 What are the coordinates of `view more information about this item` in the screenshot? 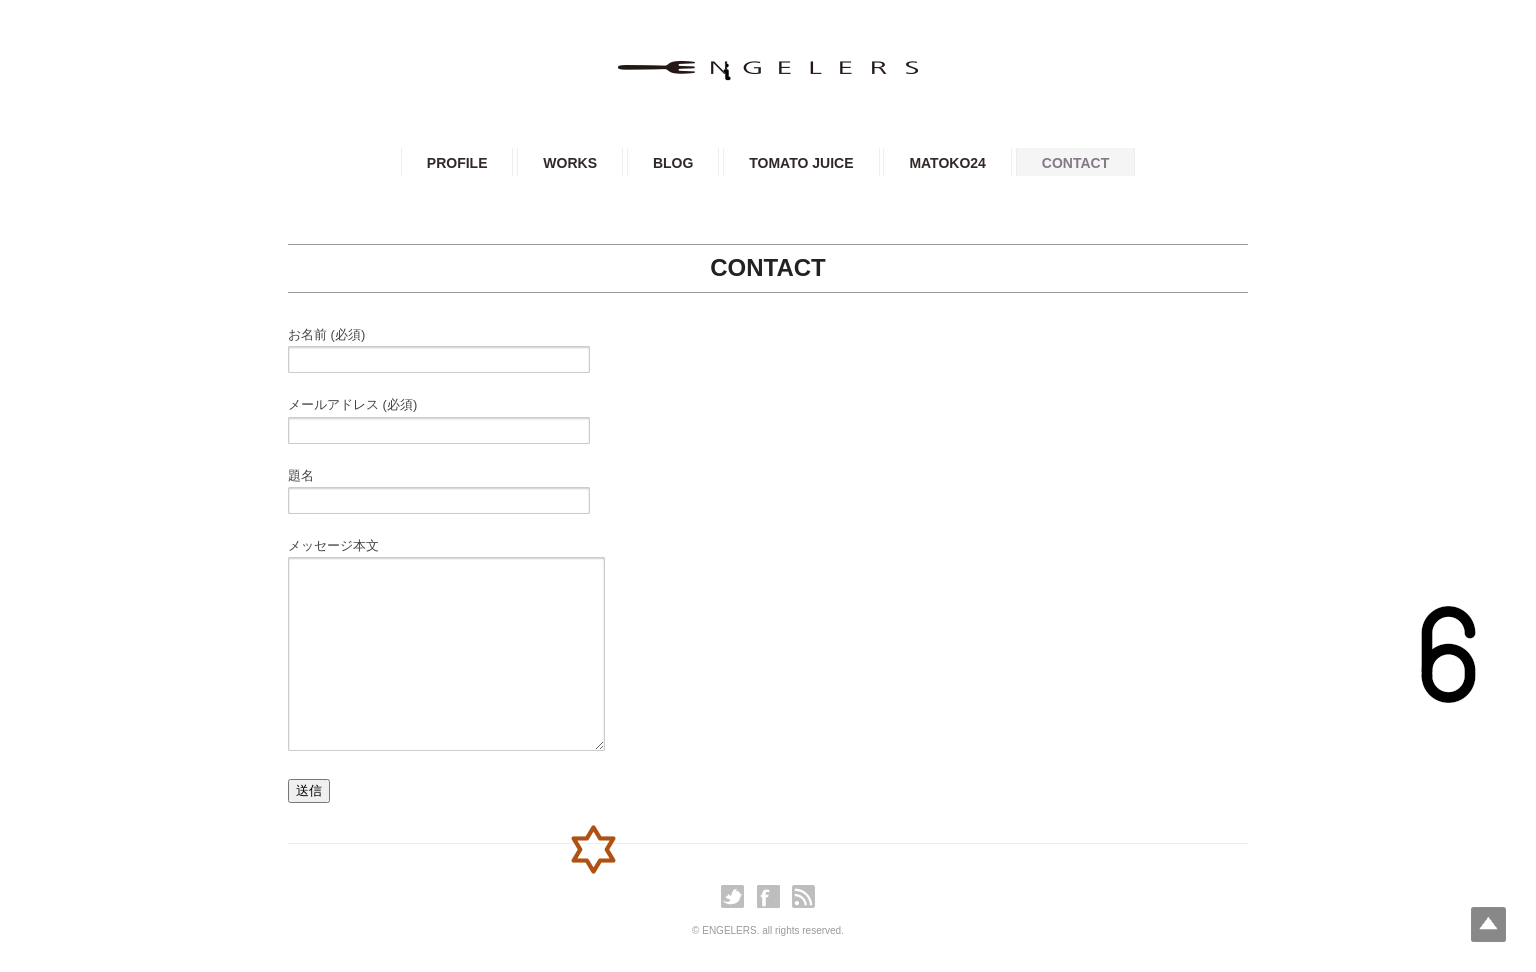 It's located at (727, 71).